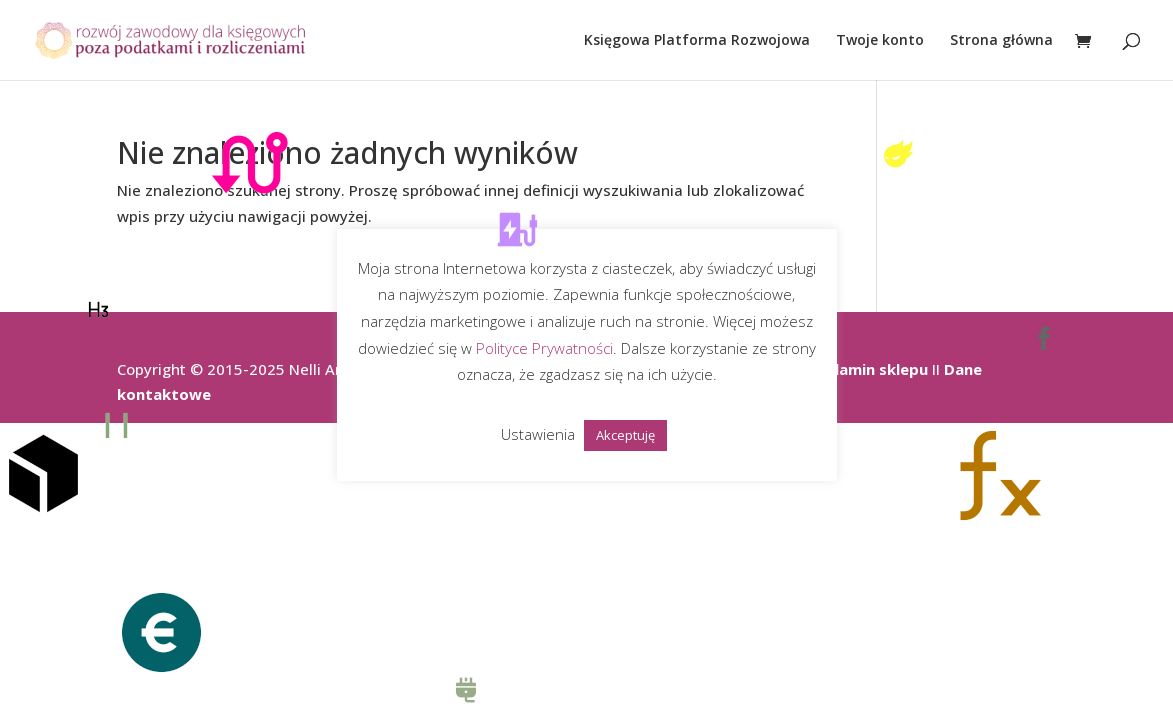  What do you see at coordinates (1000, 475) in the screenshot?
I see `insert a mathematical formula or equation` at bounding box center [1000, 475].